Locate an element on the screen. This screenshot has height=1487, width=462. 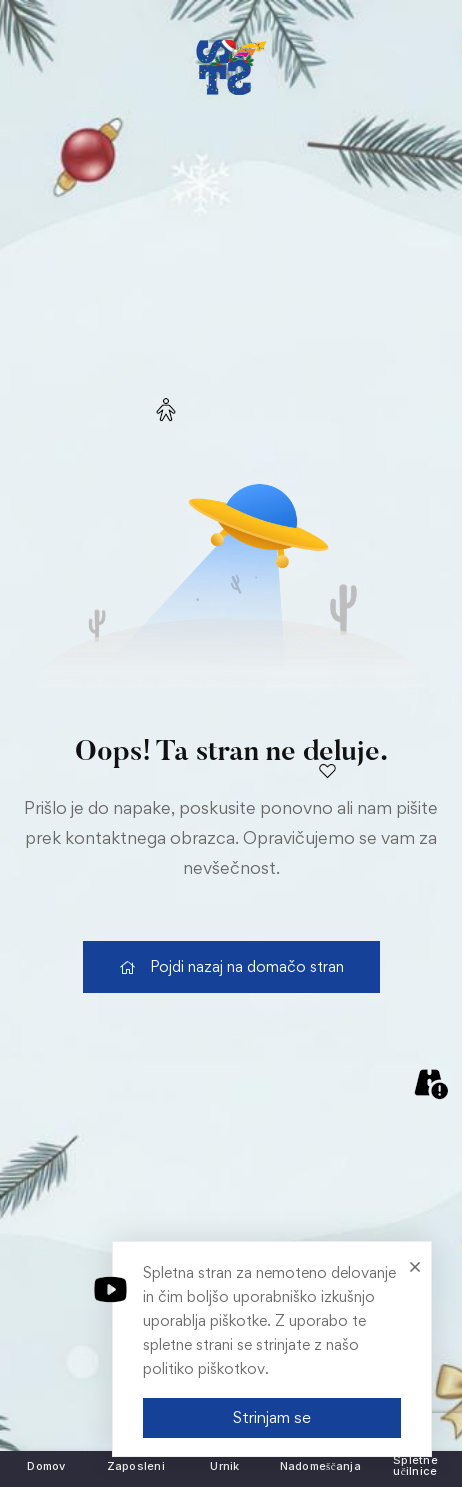
view your profile is located at coordinates (166, 410).